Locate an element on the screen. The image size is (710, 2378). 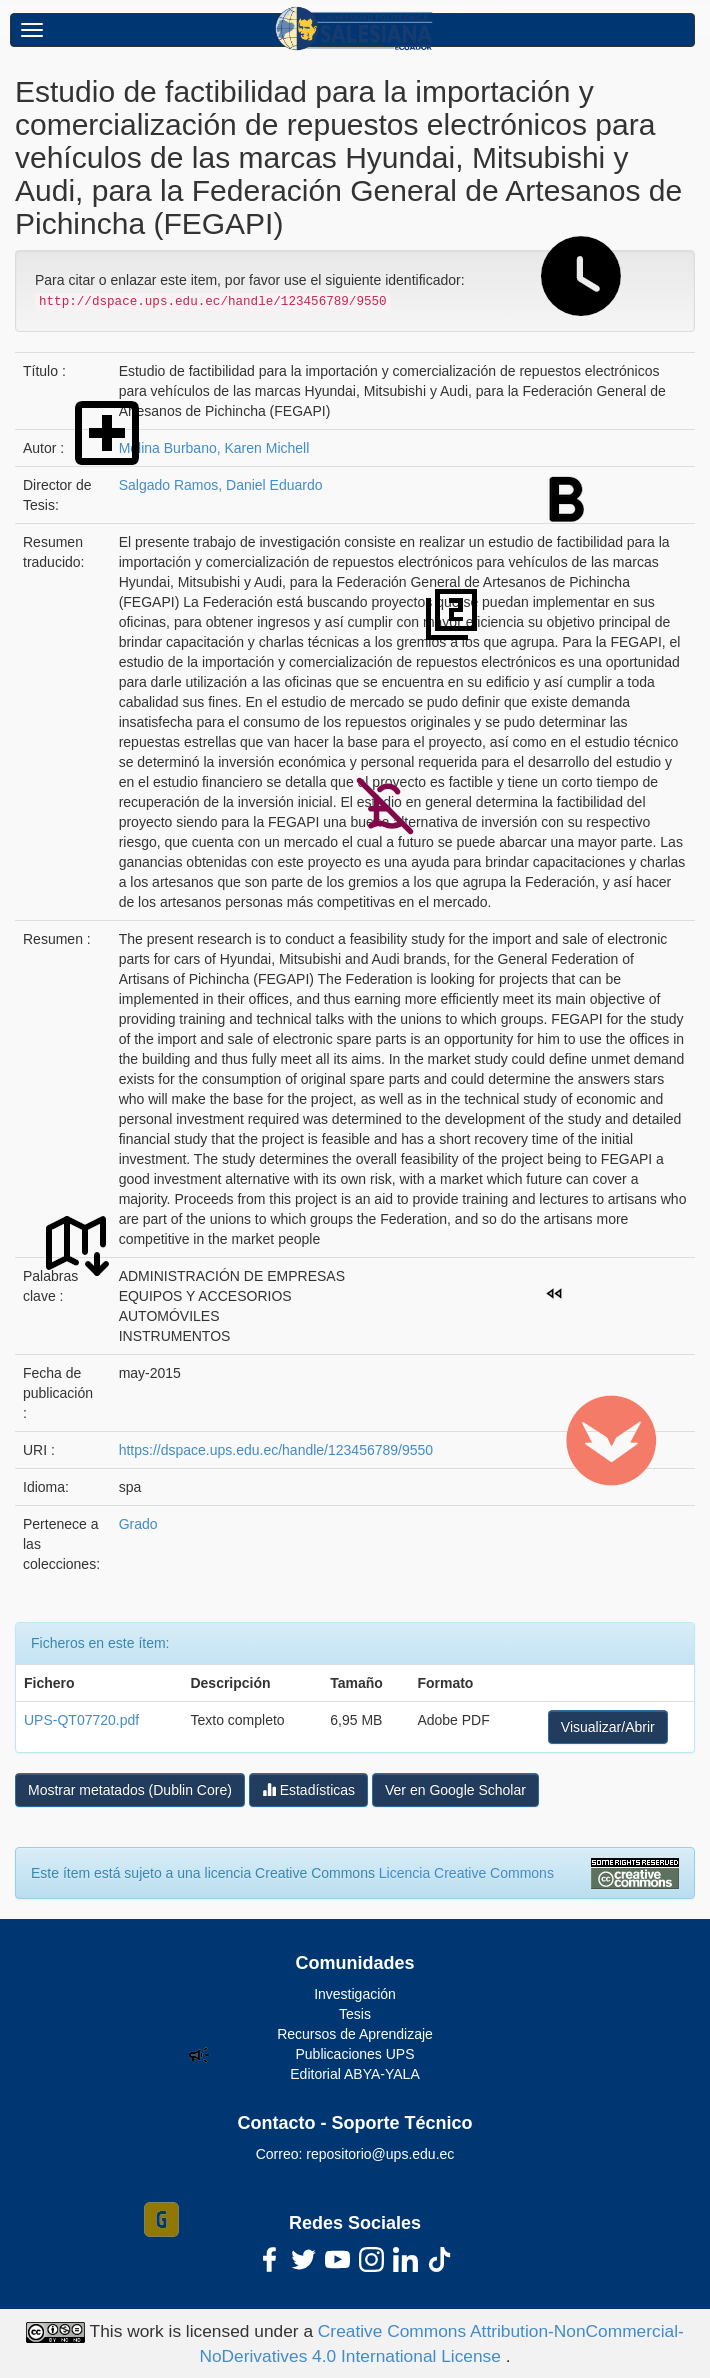
google or gmail app shortcut is located at coordinates (161, 2219).